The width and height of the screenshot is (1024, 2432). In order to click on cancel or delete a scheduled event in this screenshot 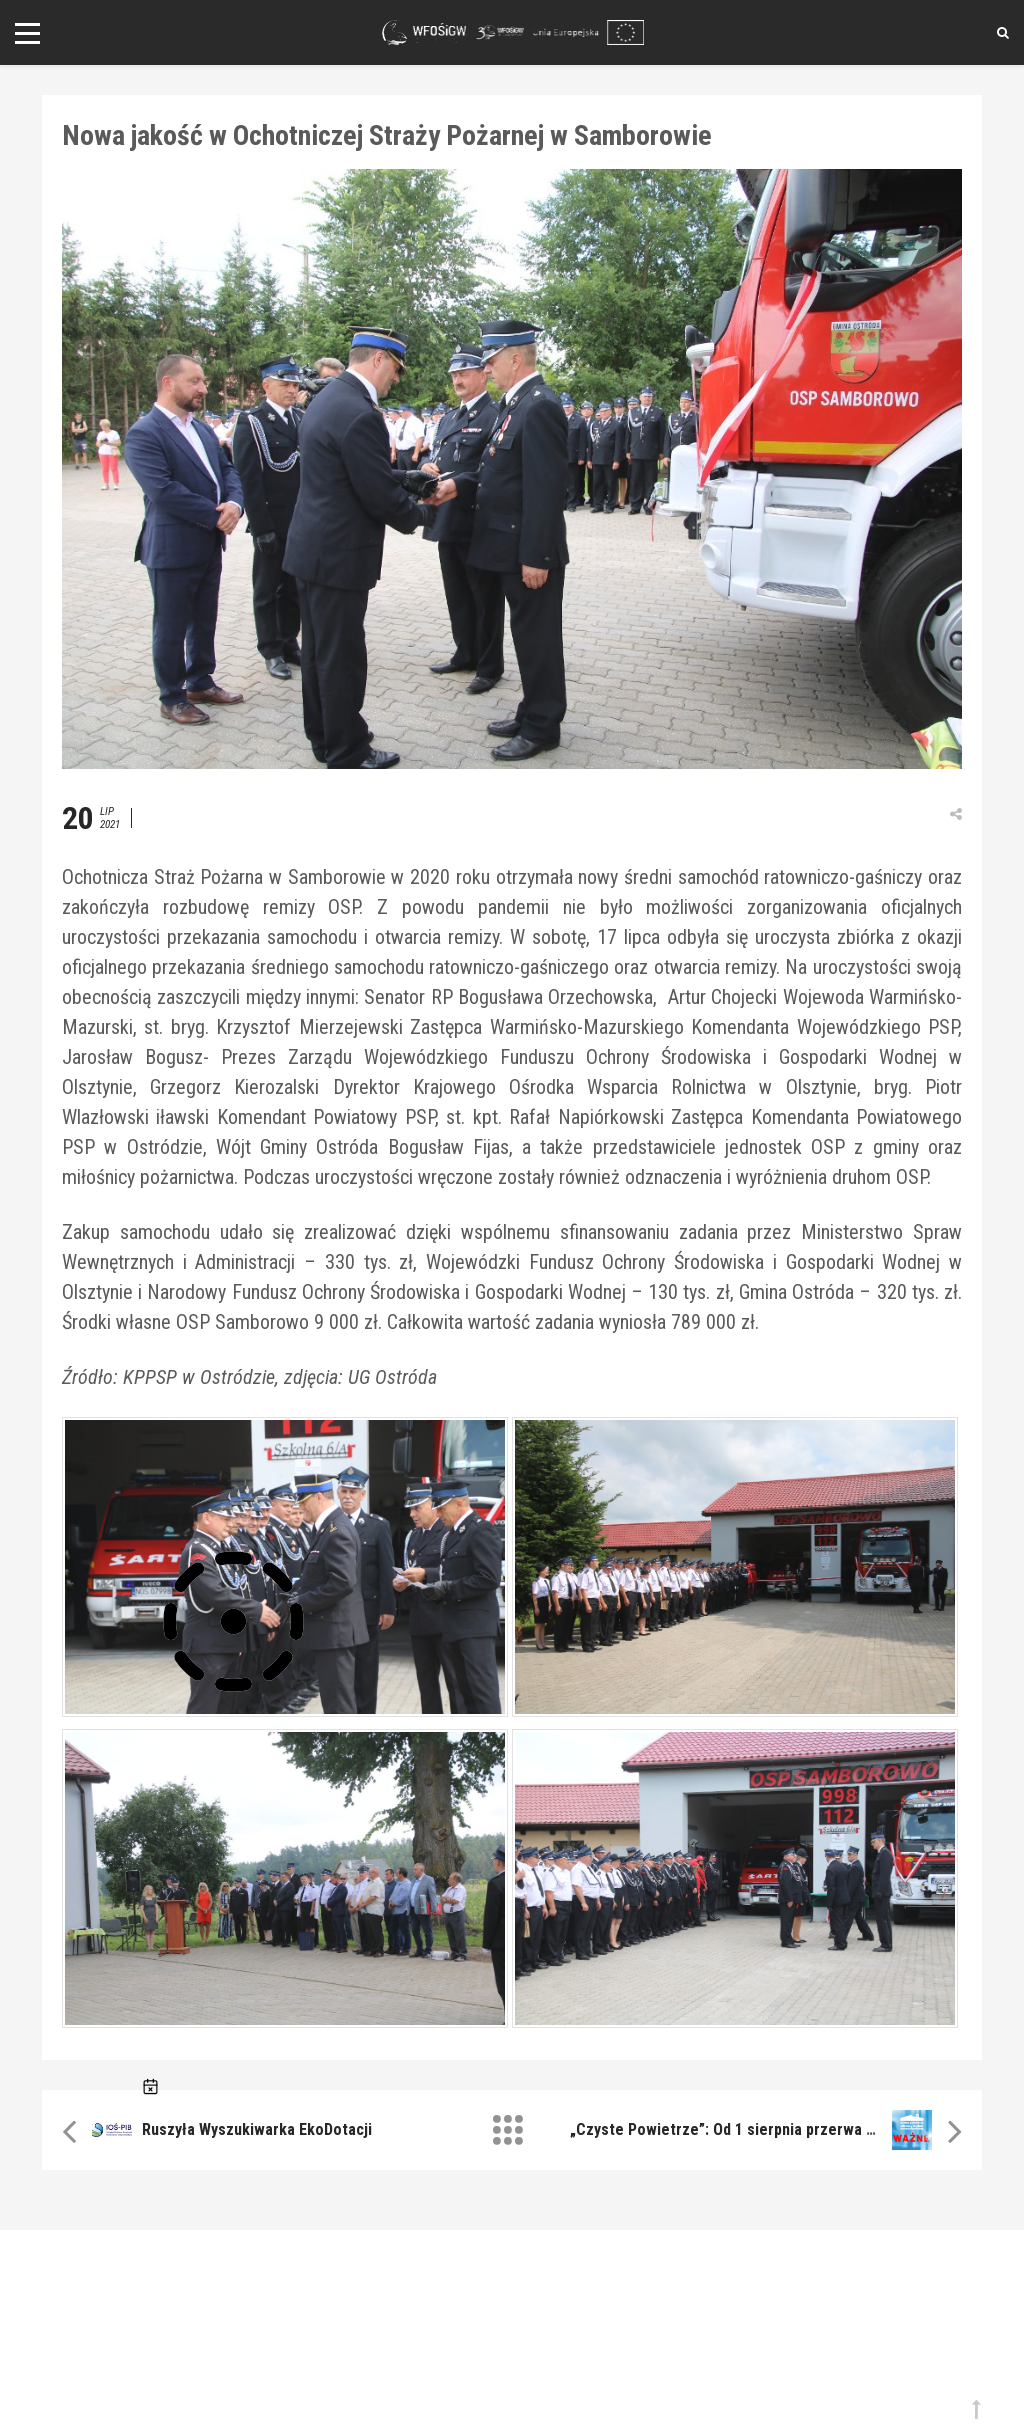, I will do `click(150, 2086)`.